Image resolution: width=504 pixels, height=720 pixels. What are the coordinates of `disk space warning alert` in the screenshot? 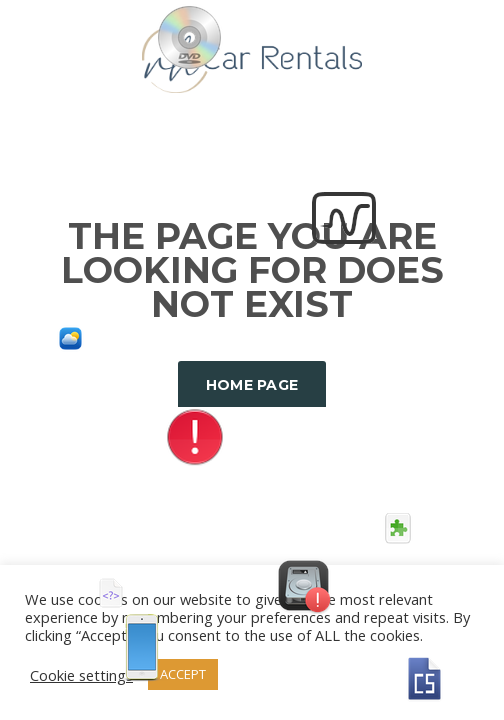 It's located at (303, 585).